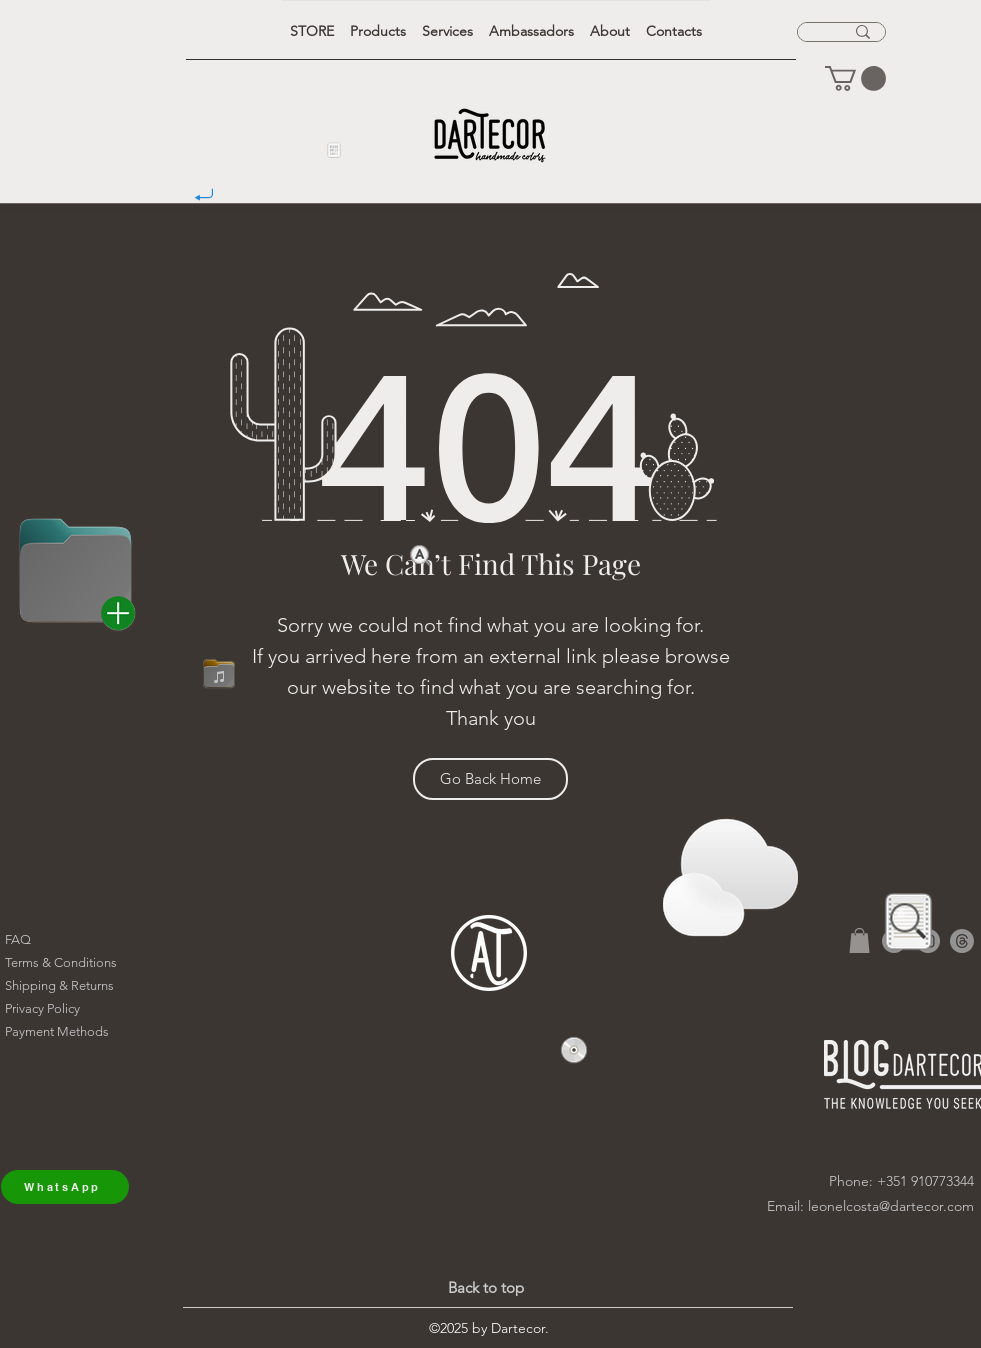 The image size is (981, 1348). What do you see at coordinates (75, 570) in the screenshot?
I see `create a new folder` at bounding box center [75, 570].